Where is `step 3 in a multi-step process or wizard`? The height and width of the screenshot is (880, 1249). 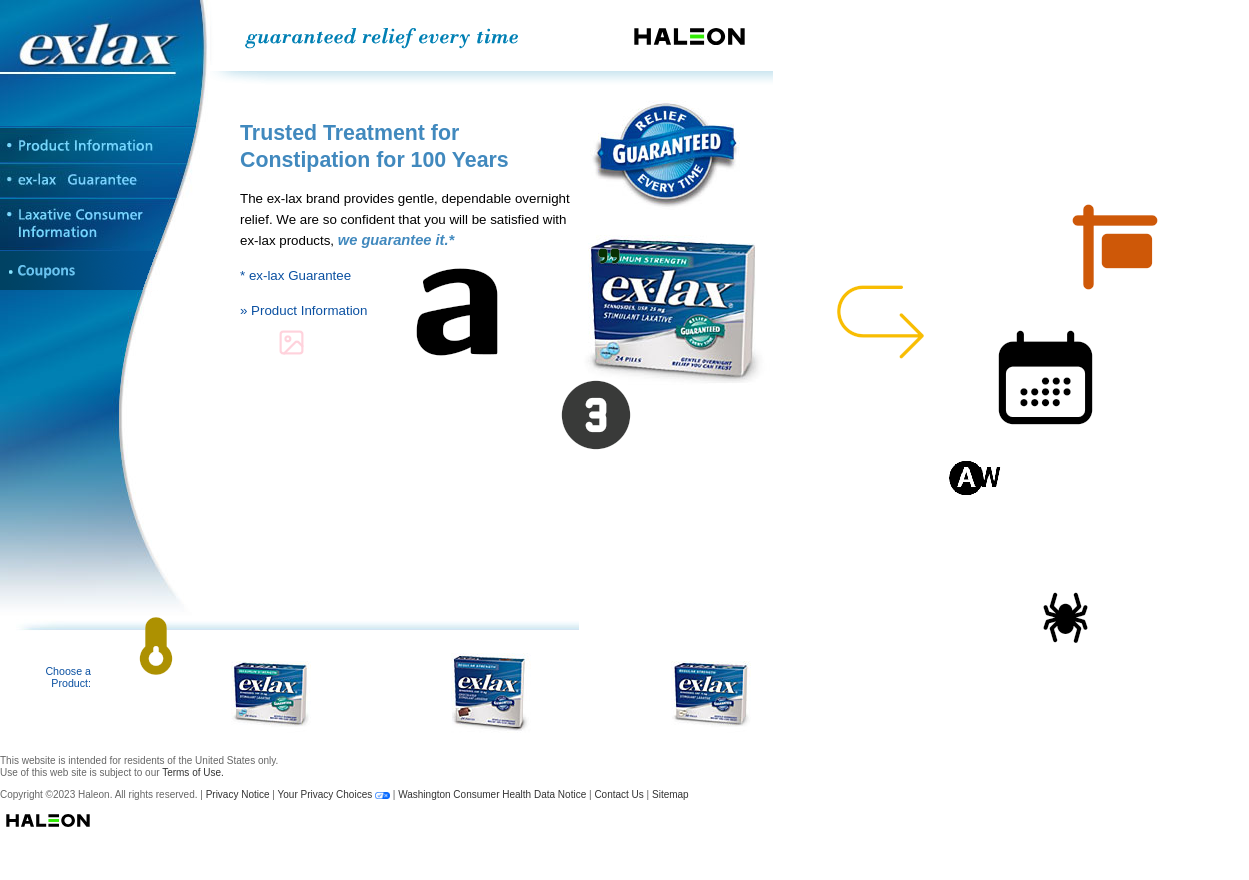 step 3 in a multi-step process or wizard is located at coordinates (596, 415).